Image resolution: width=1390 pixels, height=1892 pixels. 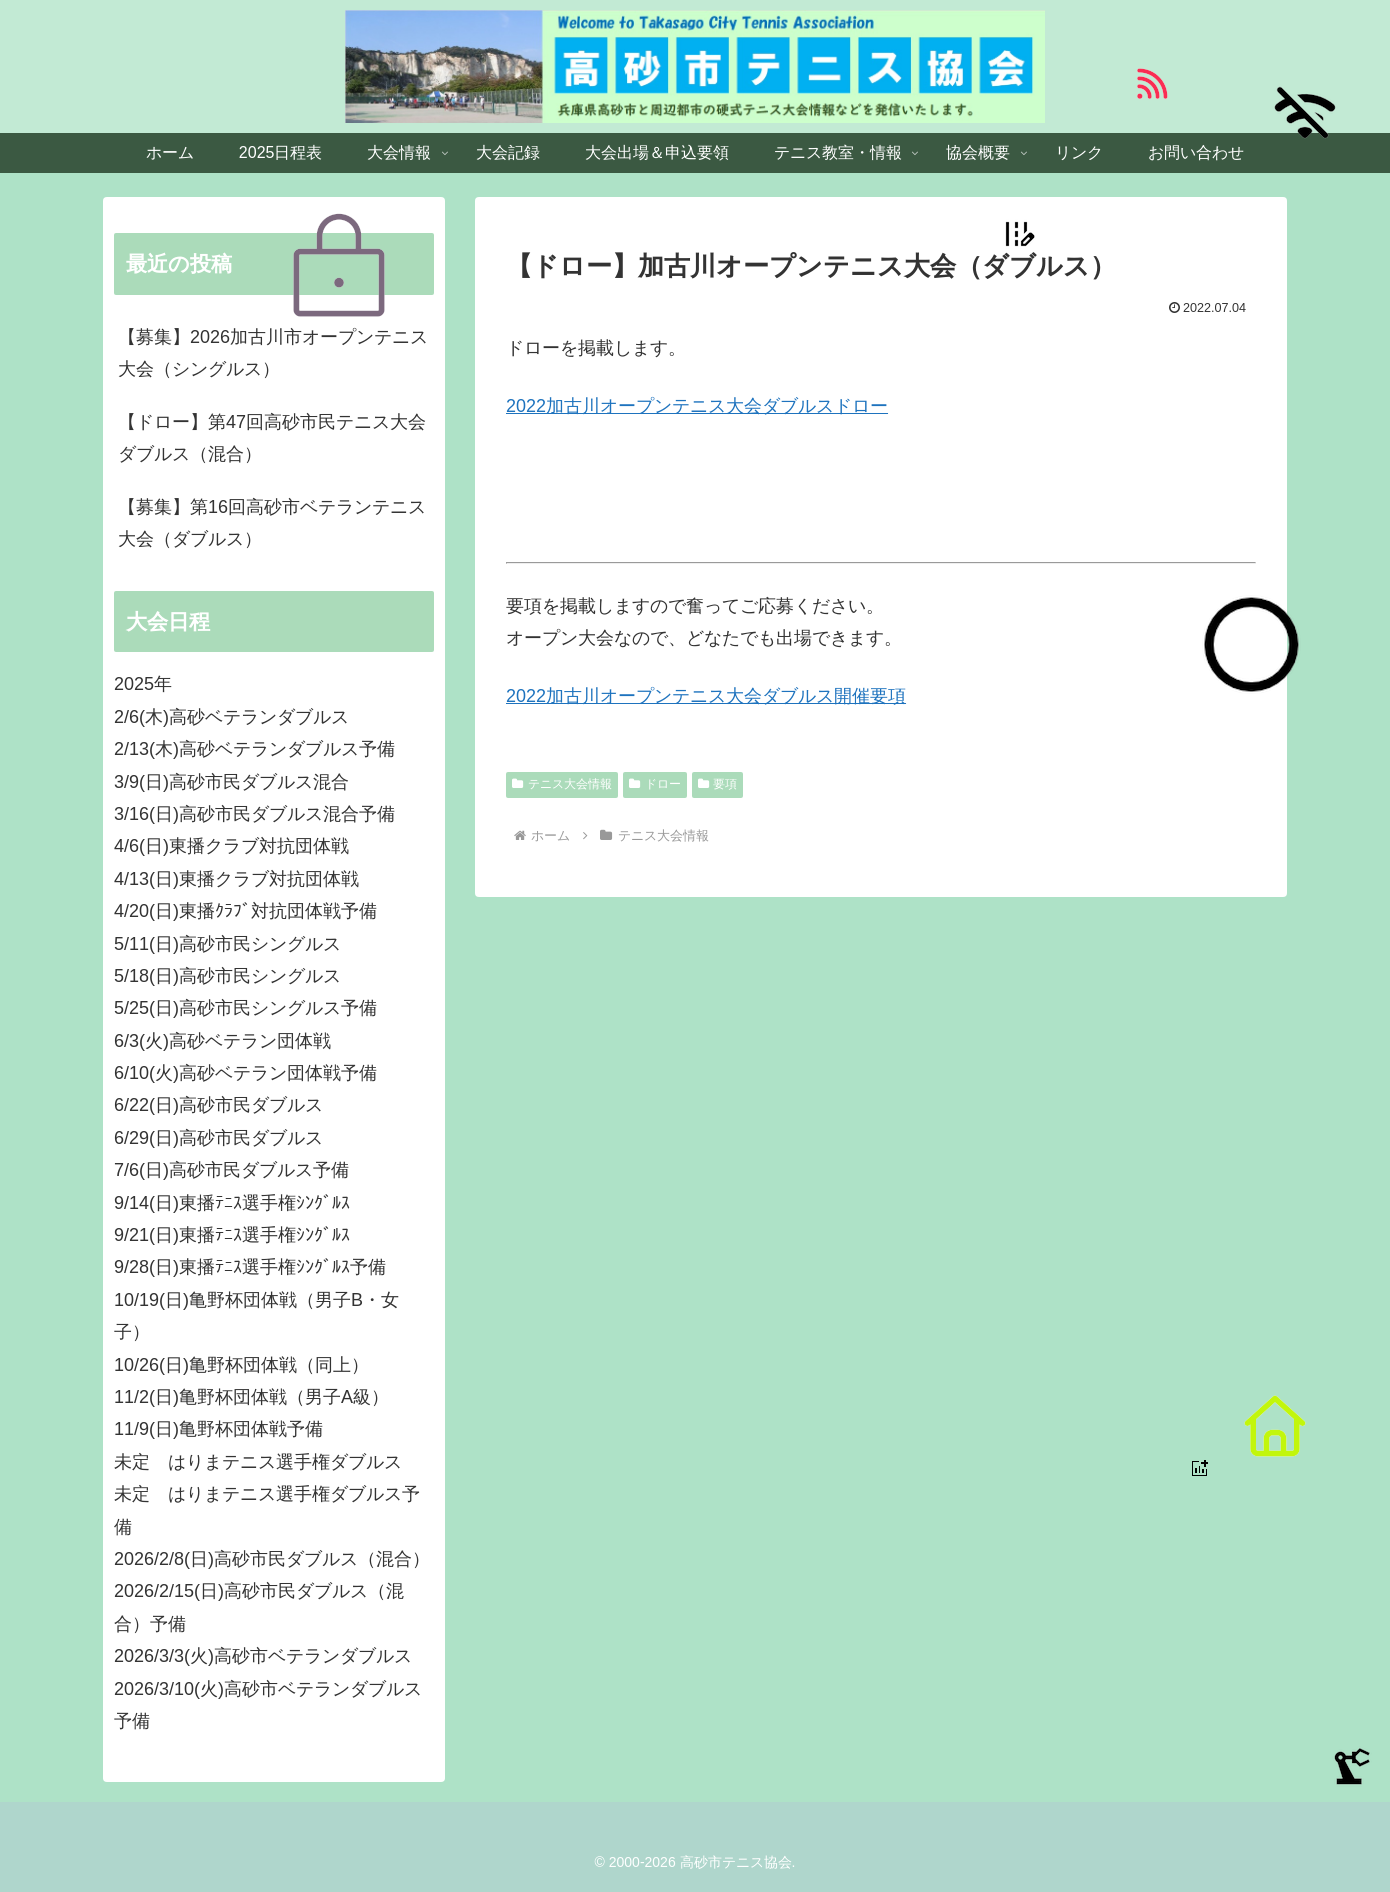 What do you see at coordinates (1352, 1767) in the screenshot?
I see `access precision manufacturing settings` at bounding box center [1352, 1767].